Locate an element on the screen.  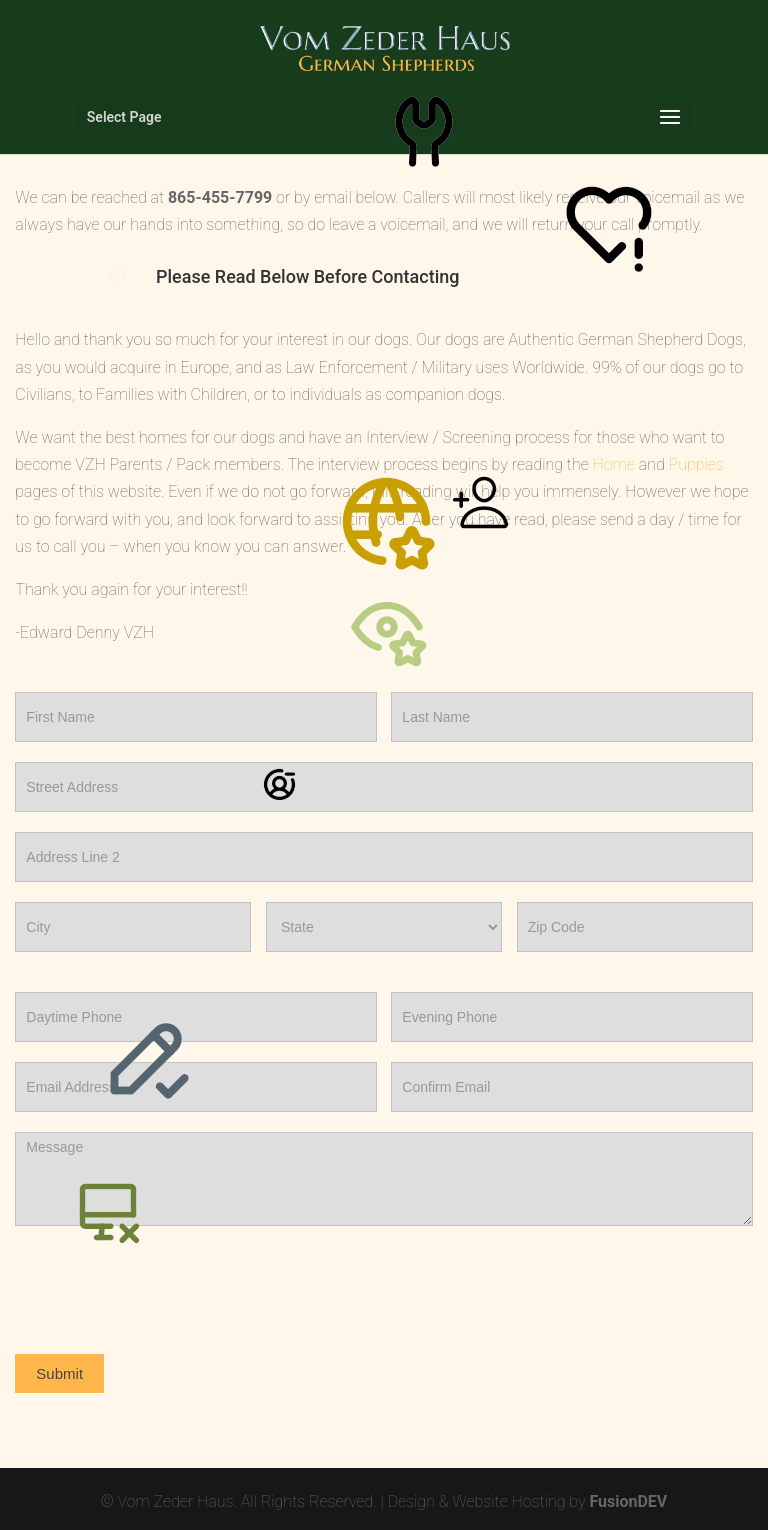
disconnect or remove a desktop computer is located at coordinates (108, 1212).